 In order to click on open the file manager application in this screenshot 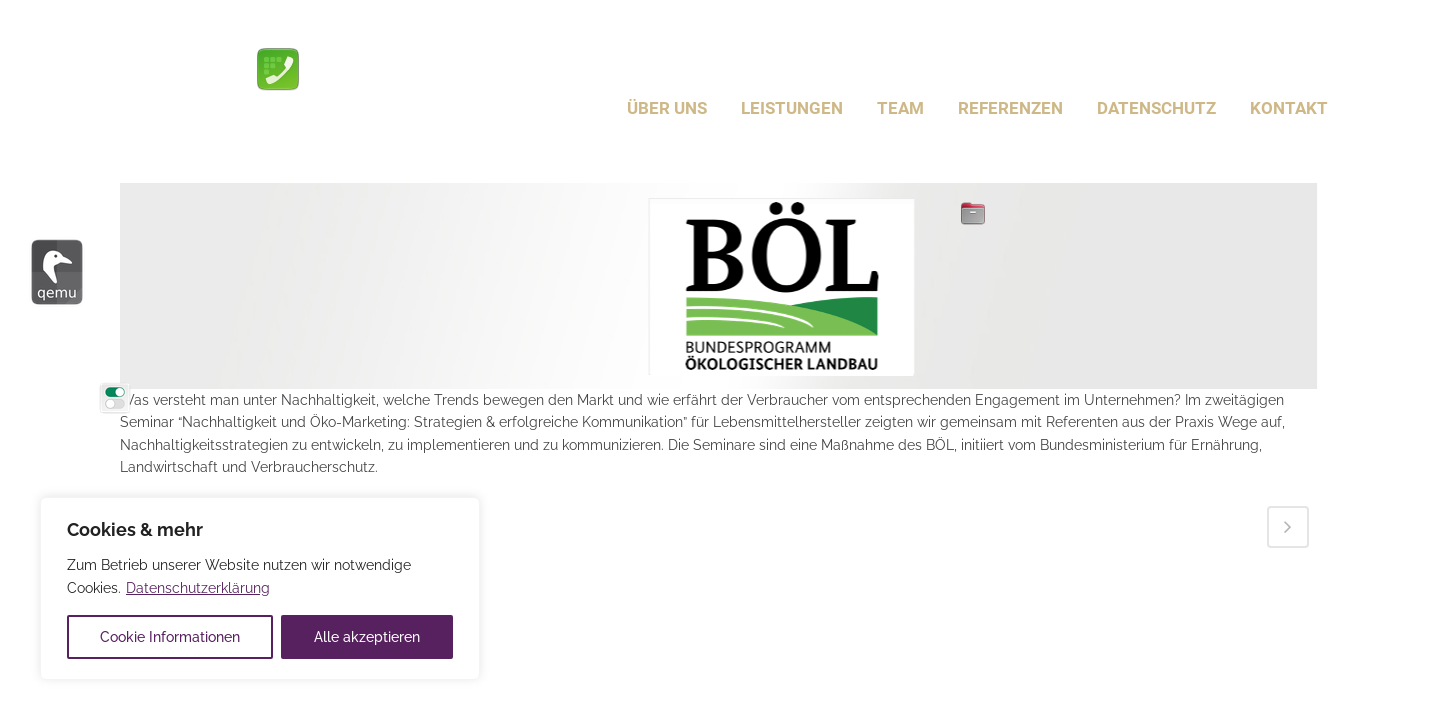, I will do `click(973, 213)`.